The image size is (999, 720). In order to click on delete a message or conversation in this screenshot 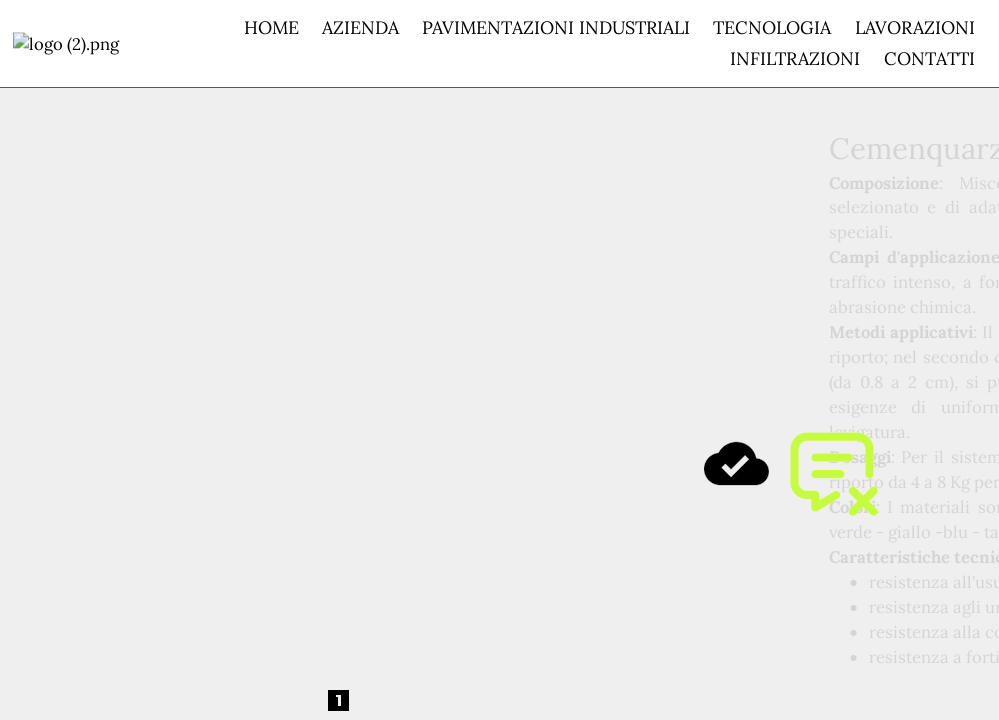, I will do `click(832, 470)`.